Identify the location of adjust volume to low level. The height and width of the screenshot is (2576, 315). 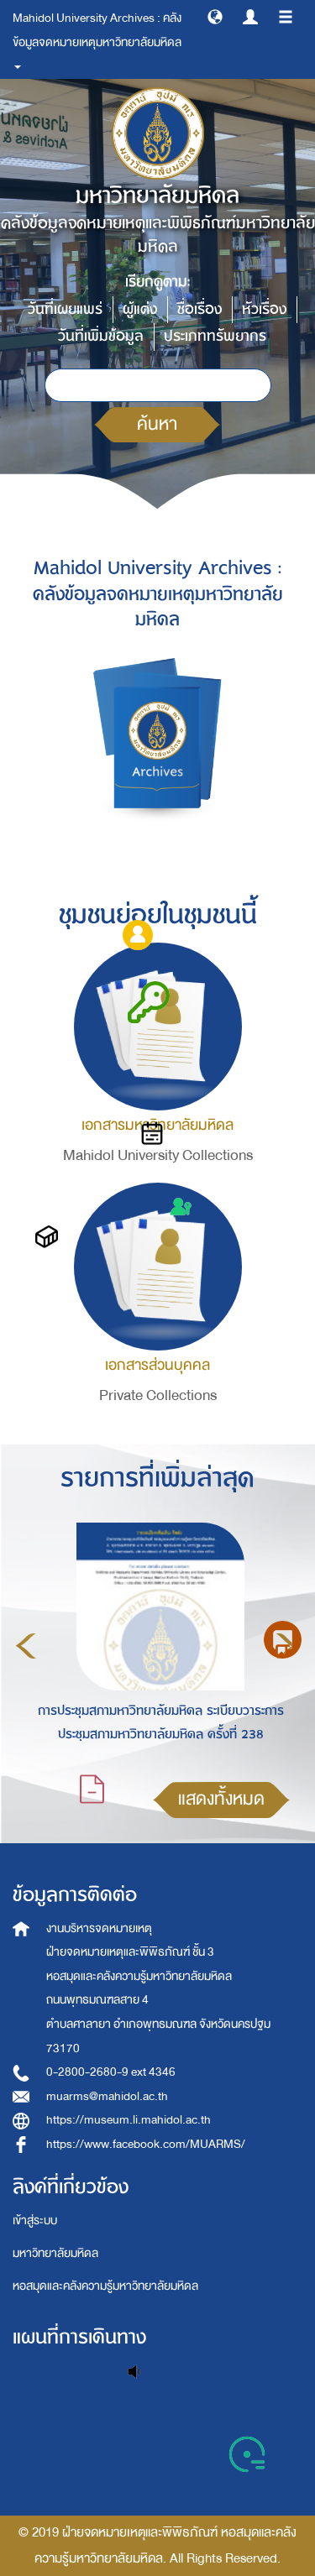
(134, 2371).